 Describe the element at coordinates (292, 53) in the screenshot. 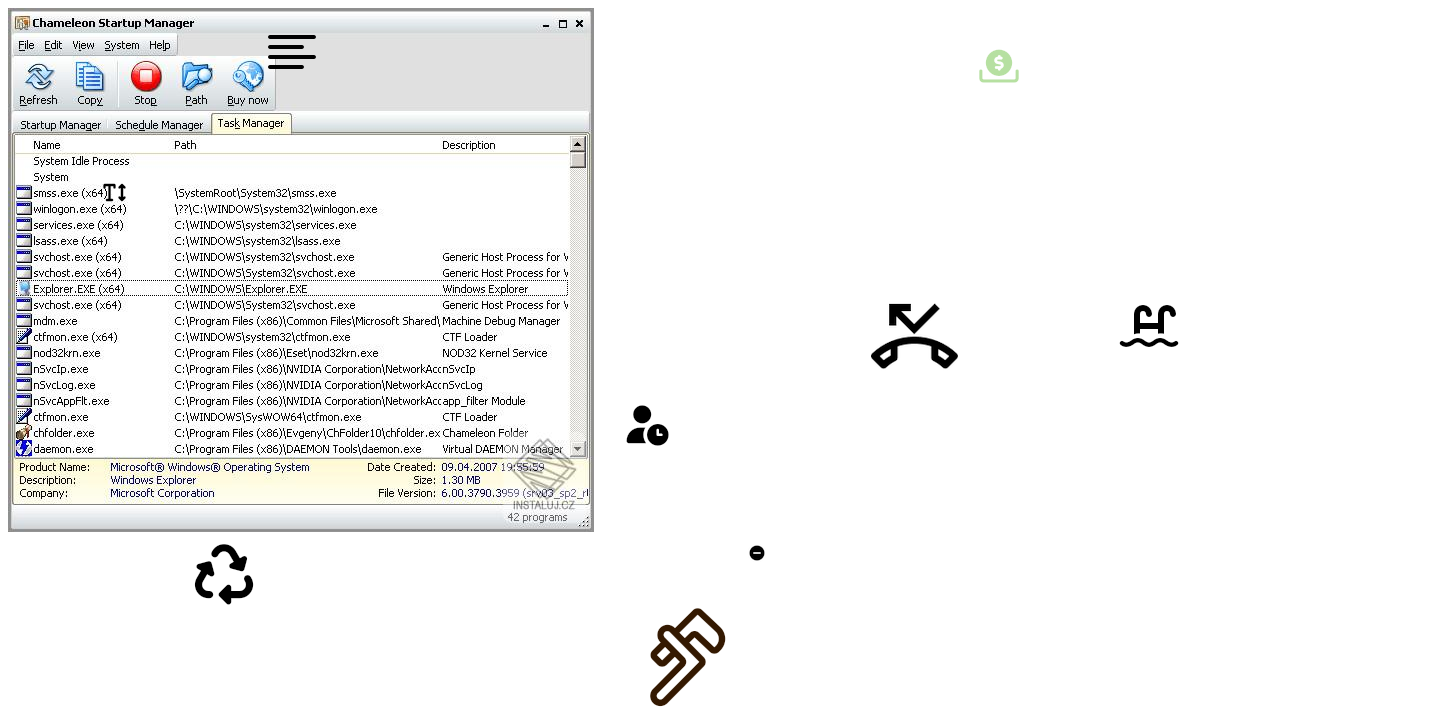

I see `align text to the left` at that location.